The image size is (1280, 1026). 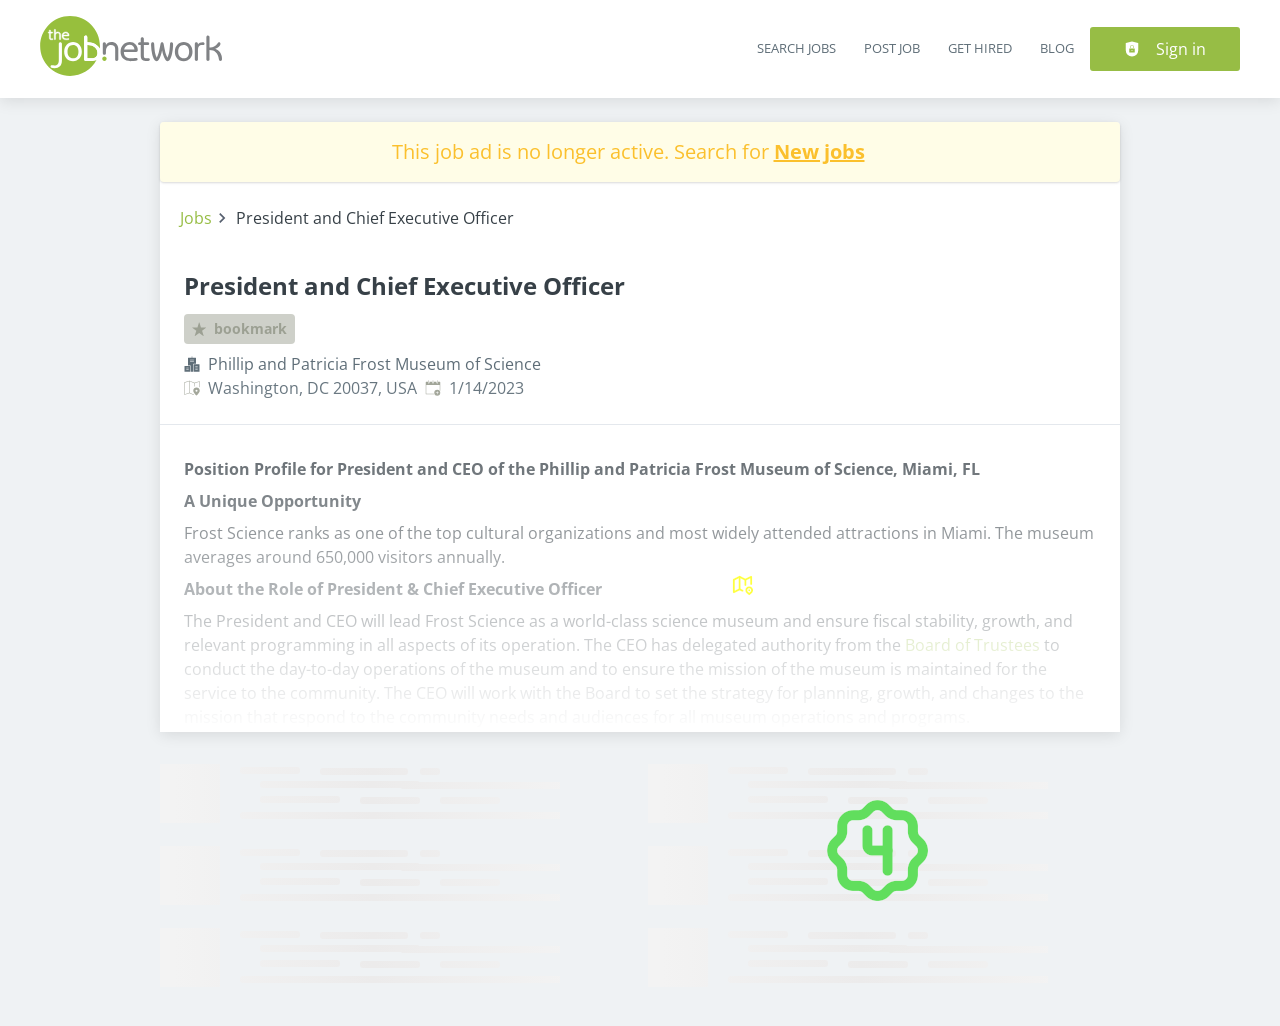 I want to click on indicates a fourth-place ranking or position, so click(x=877, y=850).